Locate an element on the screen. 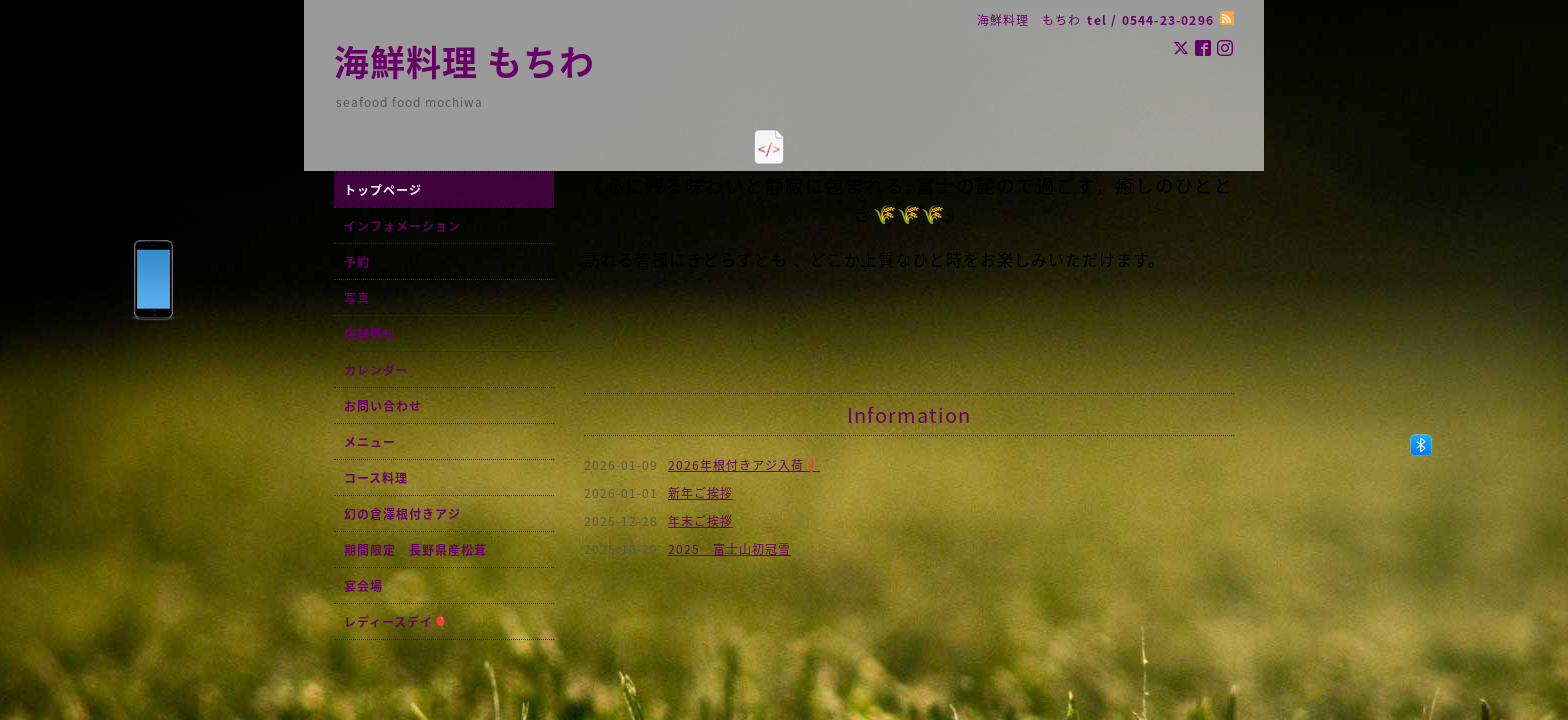 This screenshot has width=1568, height=720. transfer files wirelessly via bluetooth is located at coordinates (1421, 445).